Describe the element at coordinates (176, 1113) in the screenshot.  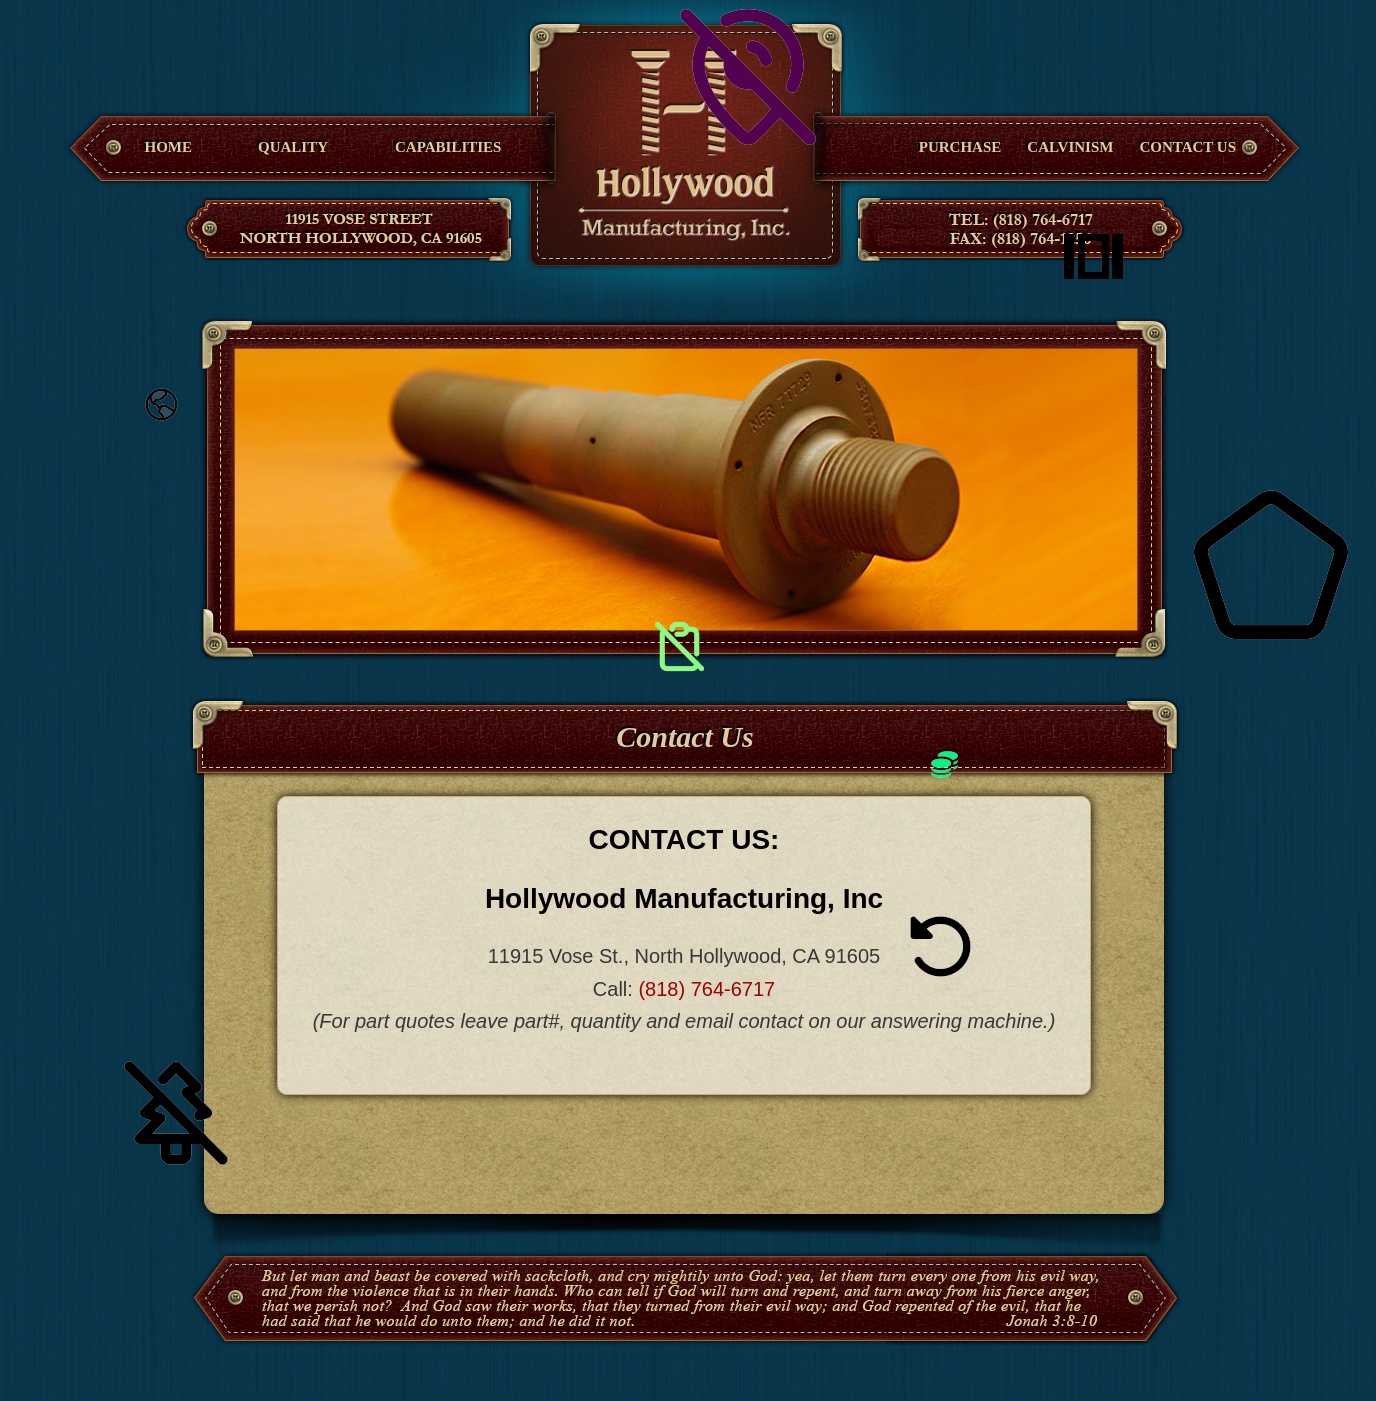
I see `disable holiday or seasonal theme` at that location.